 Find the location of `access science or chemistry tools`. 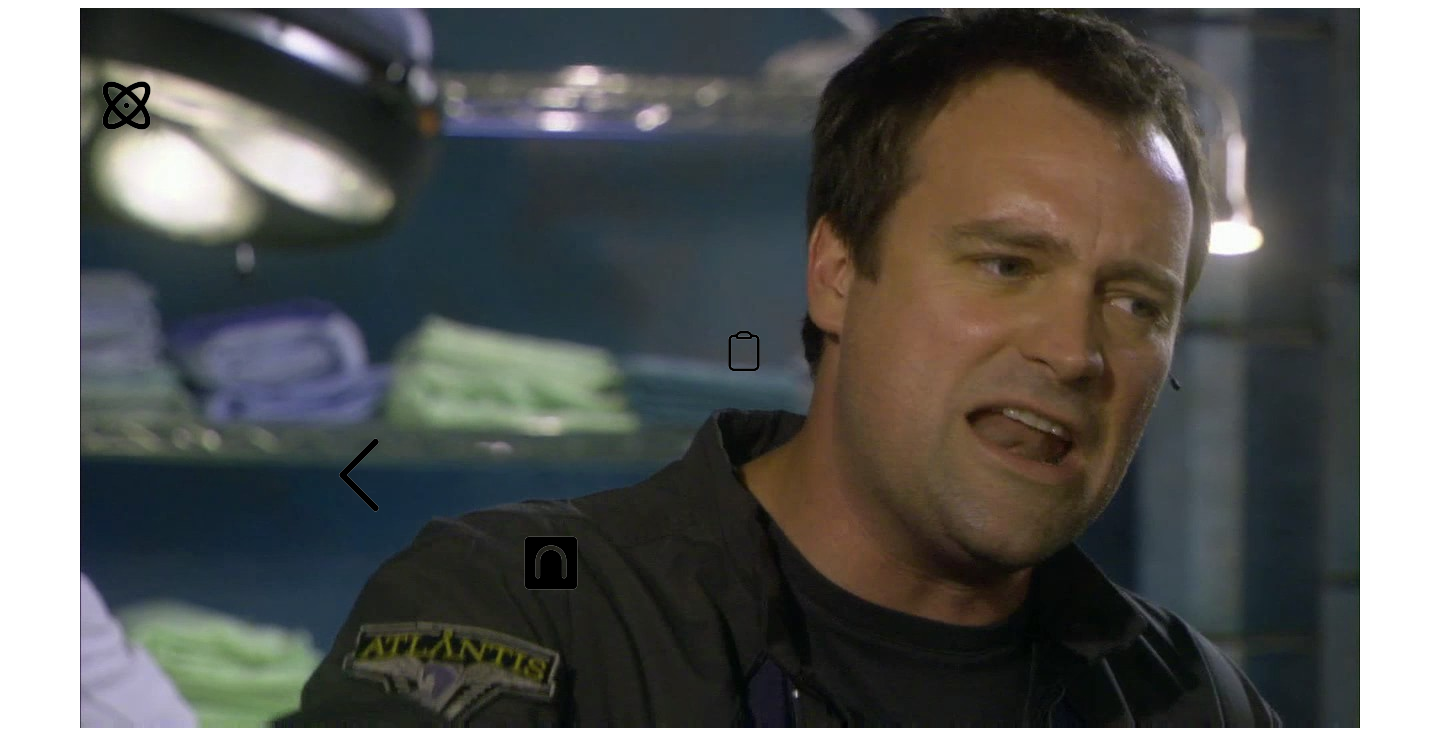

access science or chemistry tools is located at coordinates (126, 105).